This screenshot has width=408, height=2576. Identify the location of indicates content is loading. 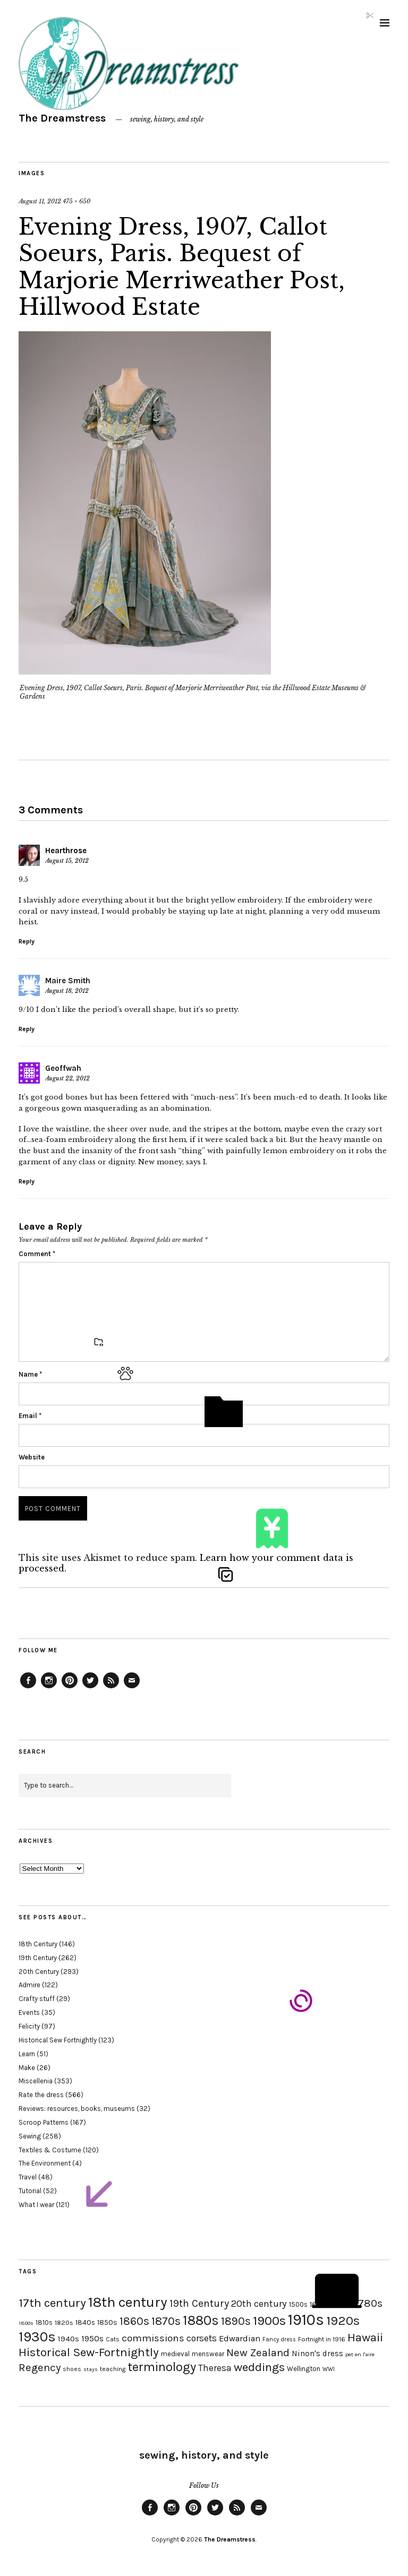
(301, 2000).